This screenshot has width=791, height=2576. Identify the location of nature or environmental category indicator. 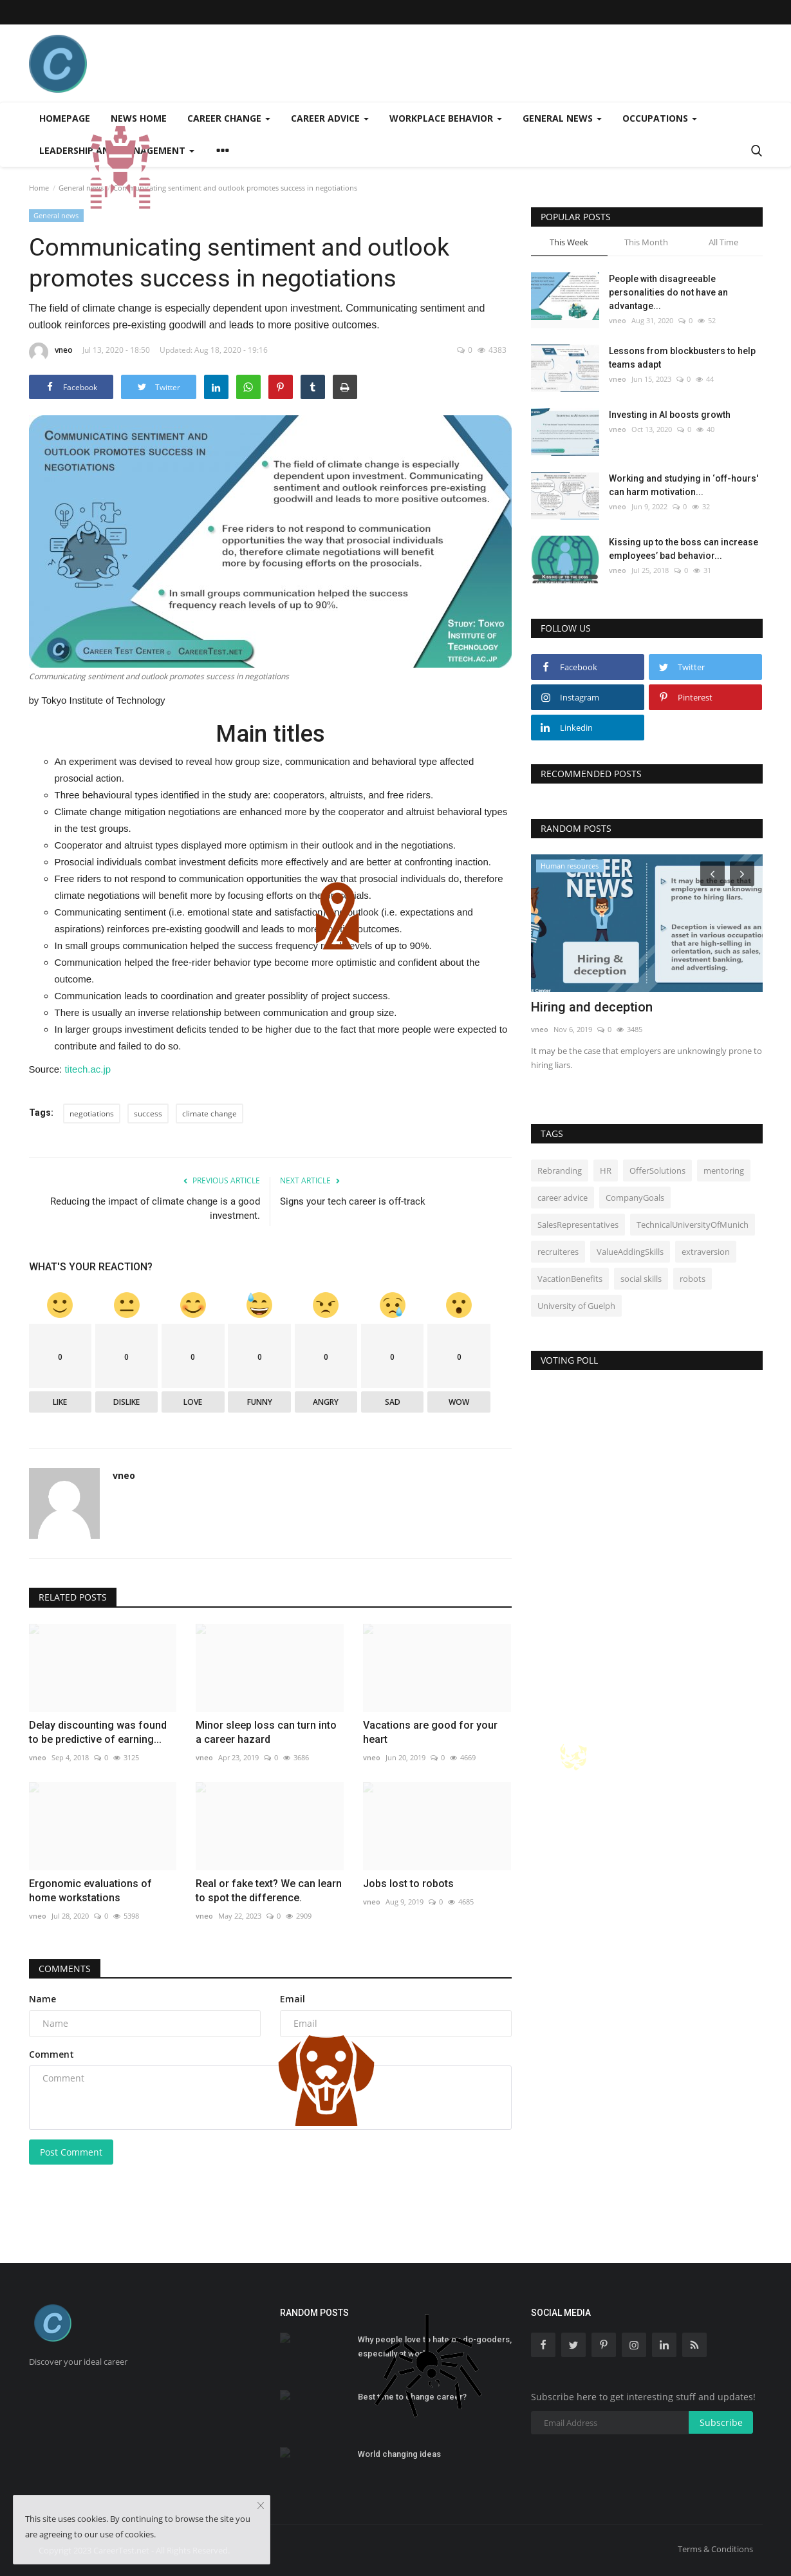
(573, 1757).